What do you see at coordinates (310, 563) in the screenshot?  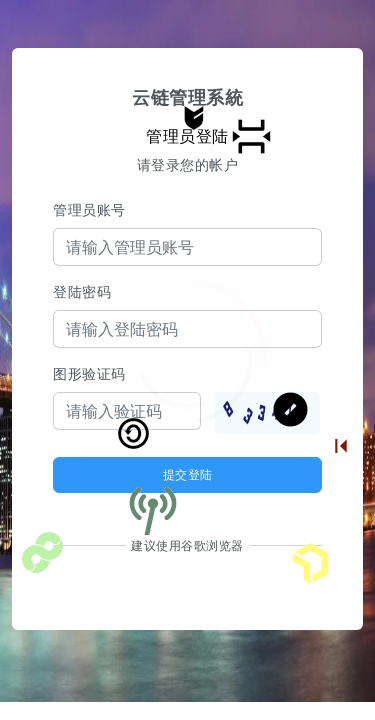 I see `new relic application performance monitoring logo` at bounding box center [310, 563].